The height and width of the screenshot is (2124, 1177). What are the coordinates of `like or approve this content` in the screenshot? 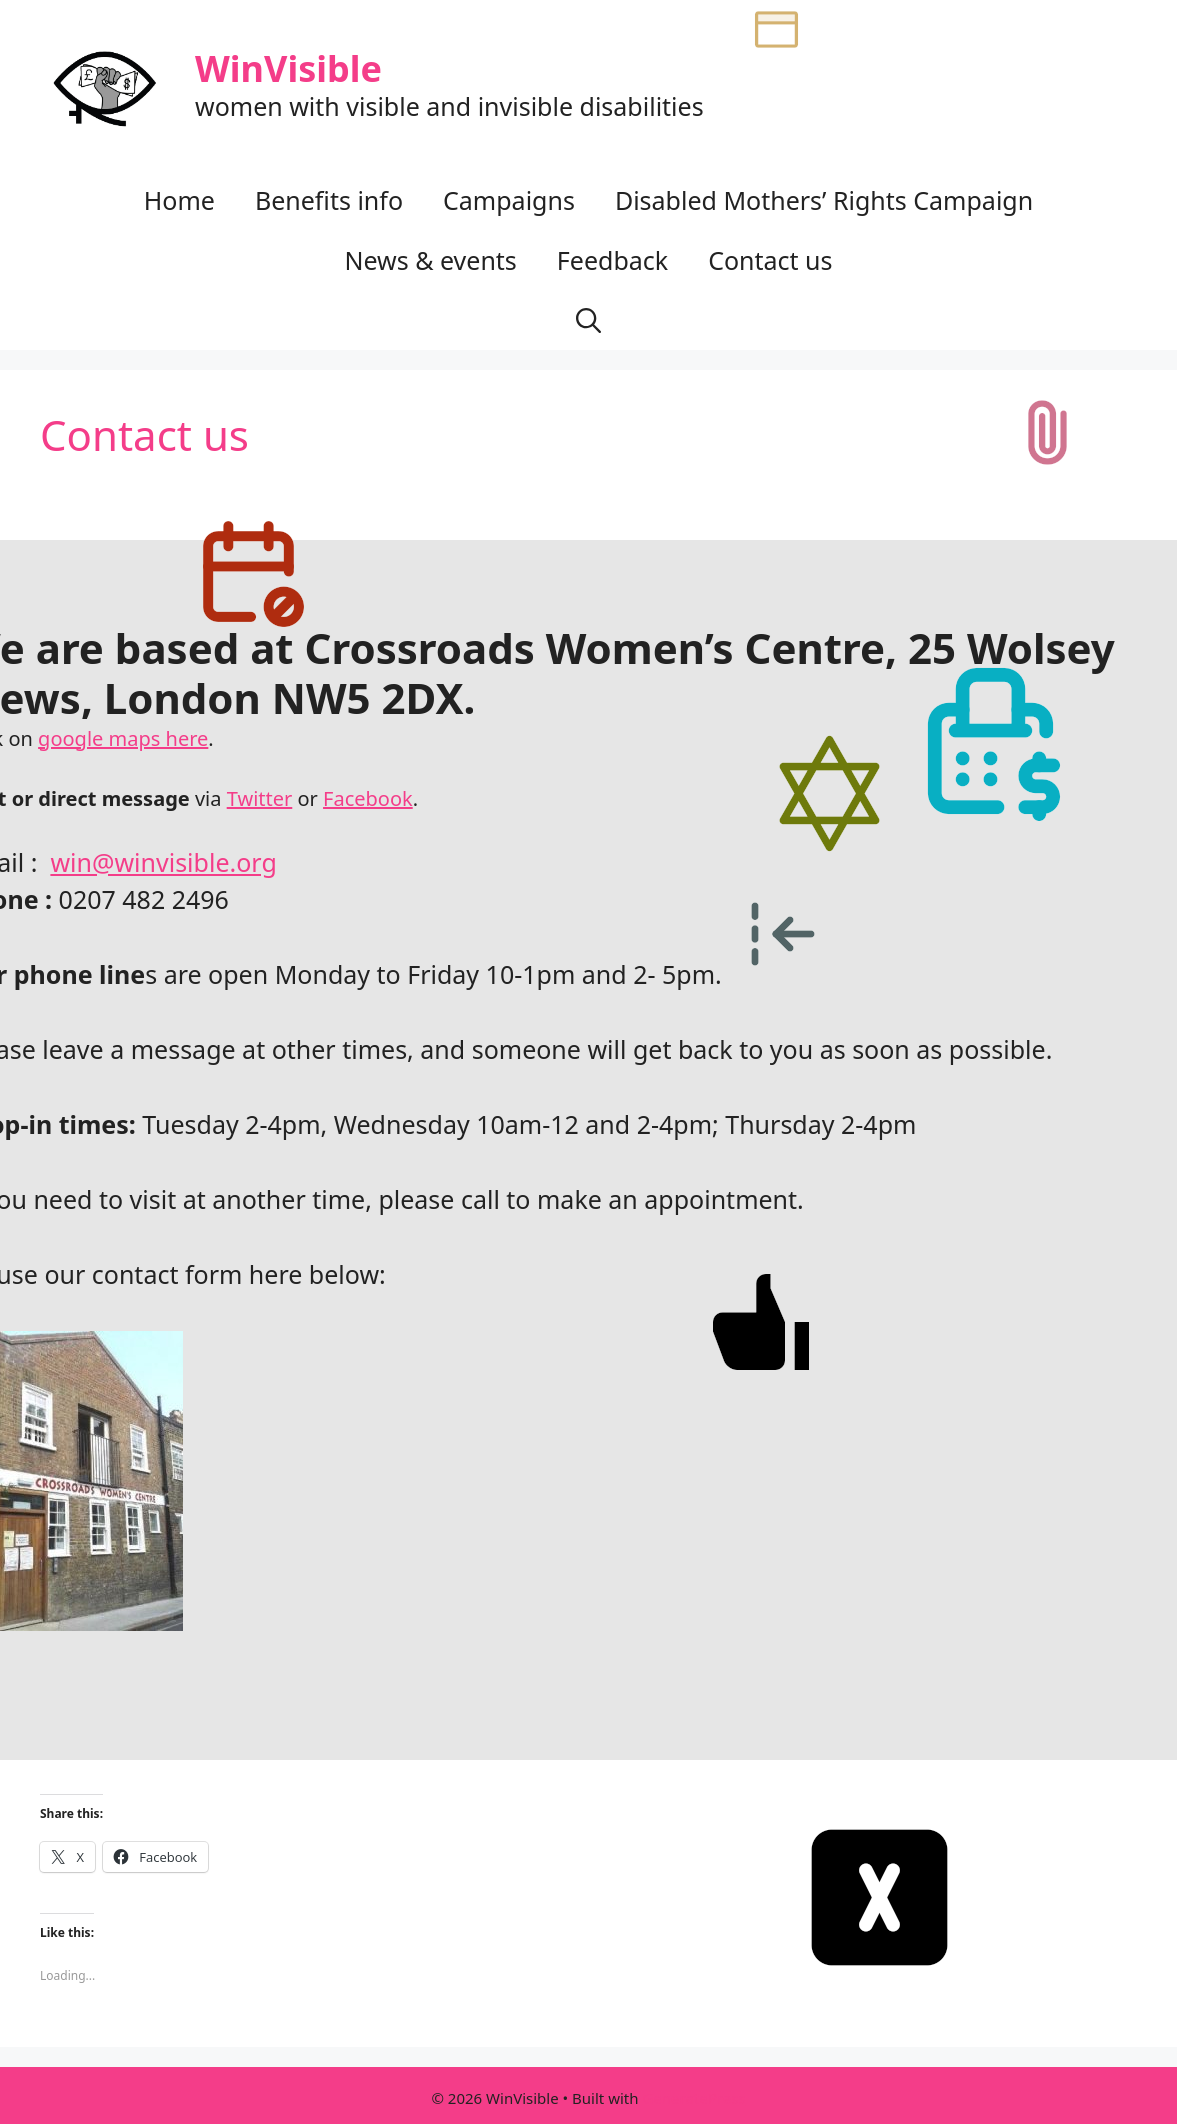 It's located at (761, 1322).